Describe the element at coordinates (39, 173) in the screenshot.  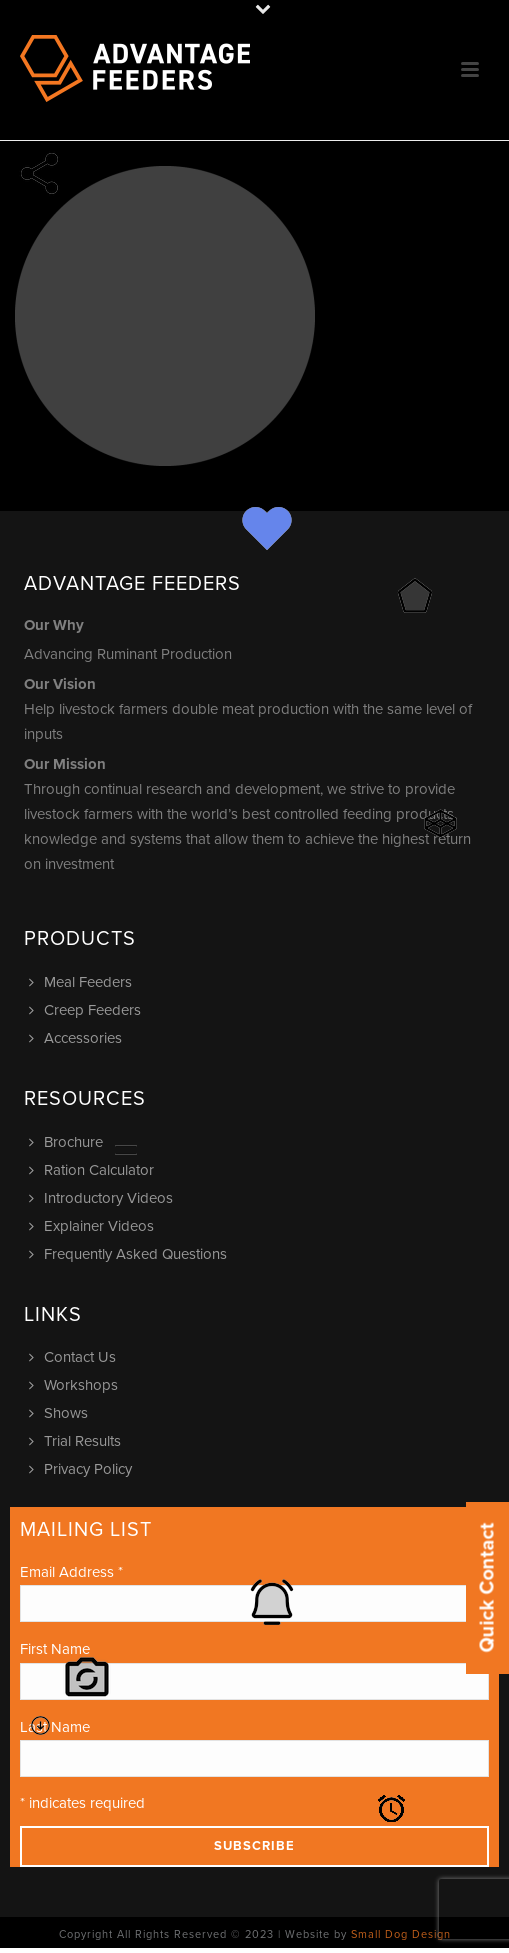
I see `share this content with others` at that location.